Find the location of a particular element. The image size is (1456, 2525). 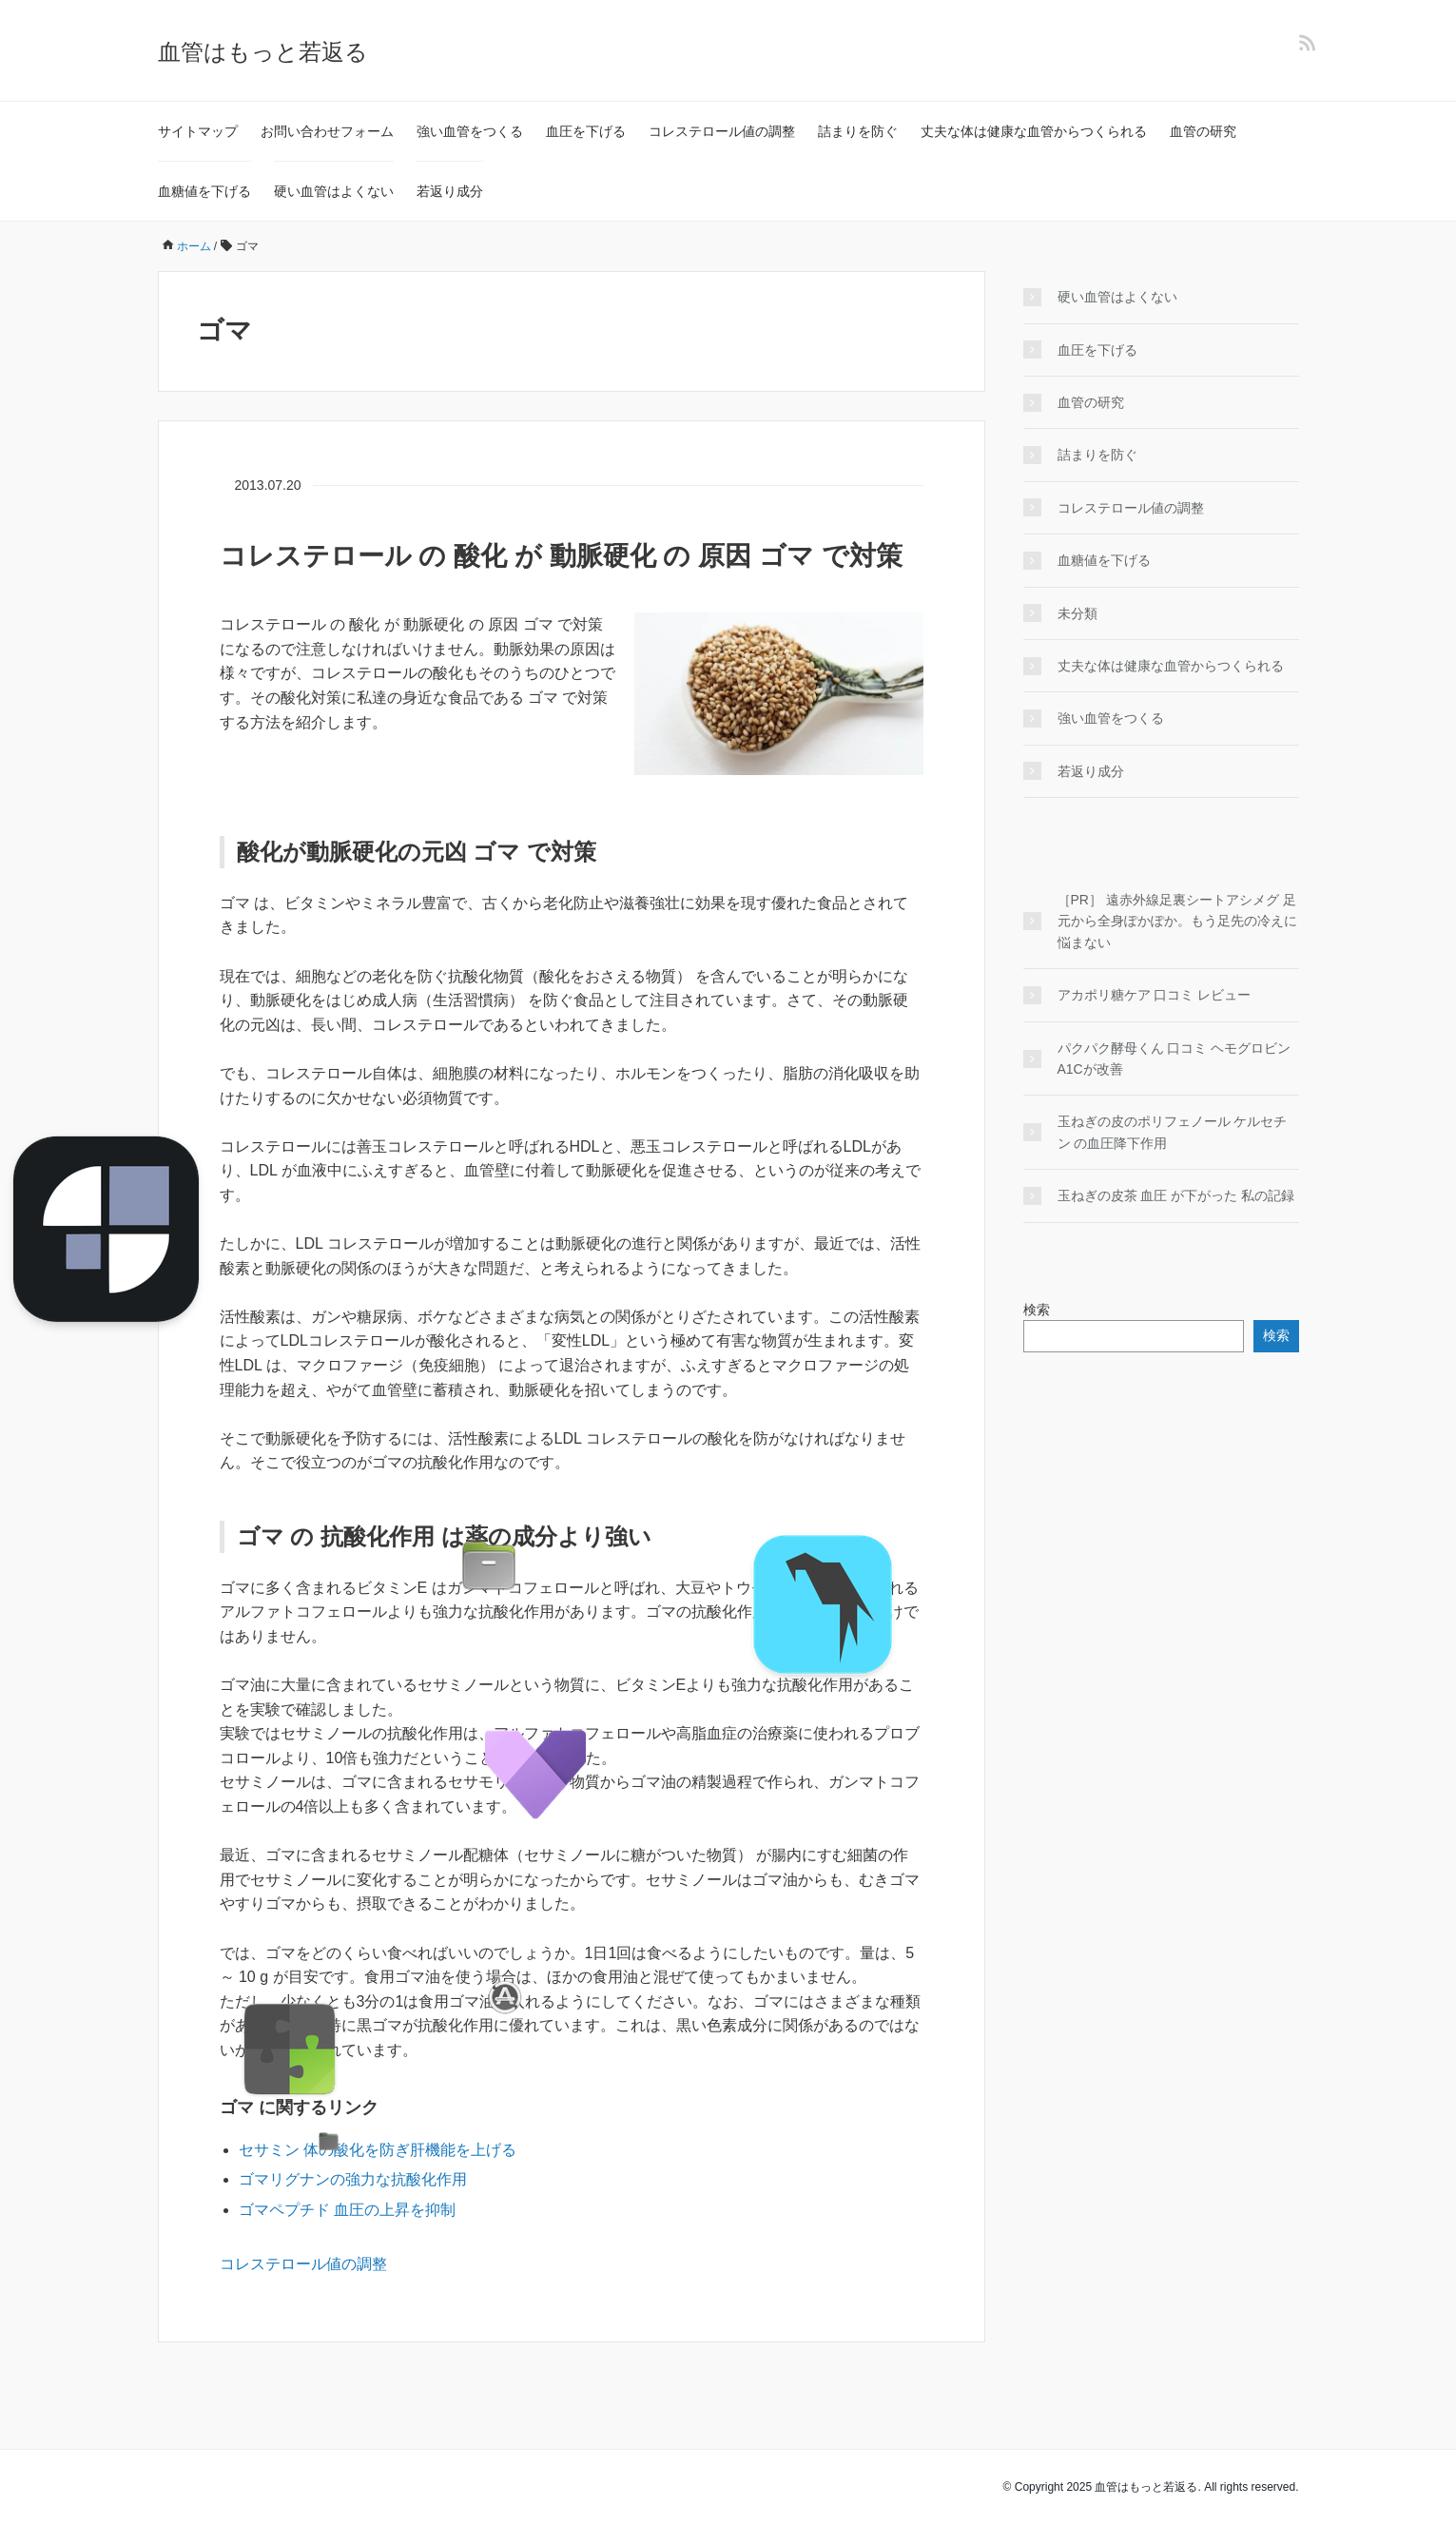

open Microsoft Kaizala service app is located at coordinates (535, 1775).